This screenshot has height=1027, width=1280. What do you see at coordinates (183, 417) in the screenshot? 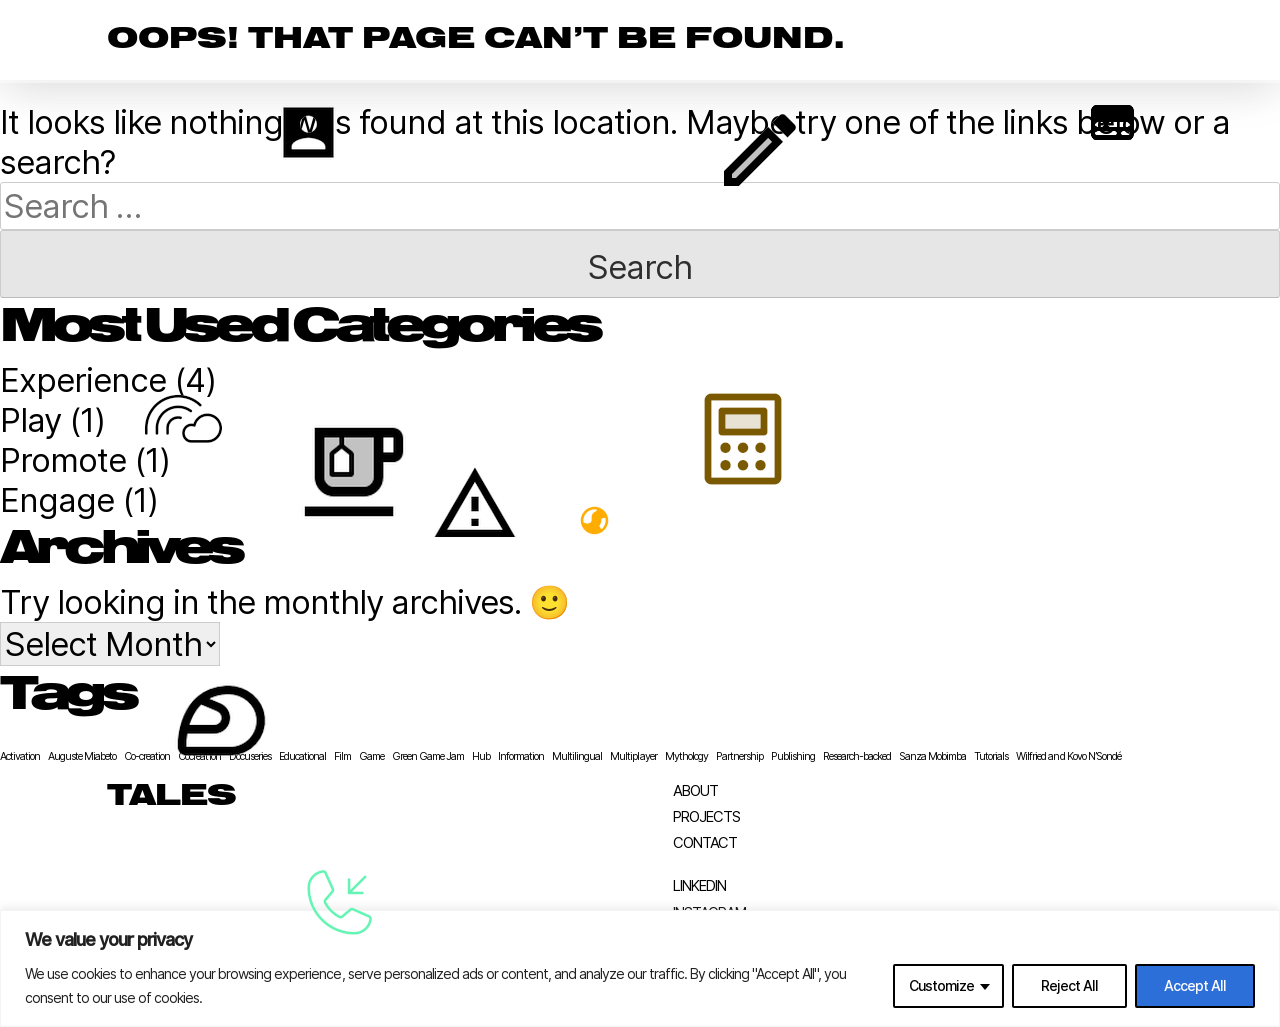
I see `view weather conditions` at bounding box center [183, 417].